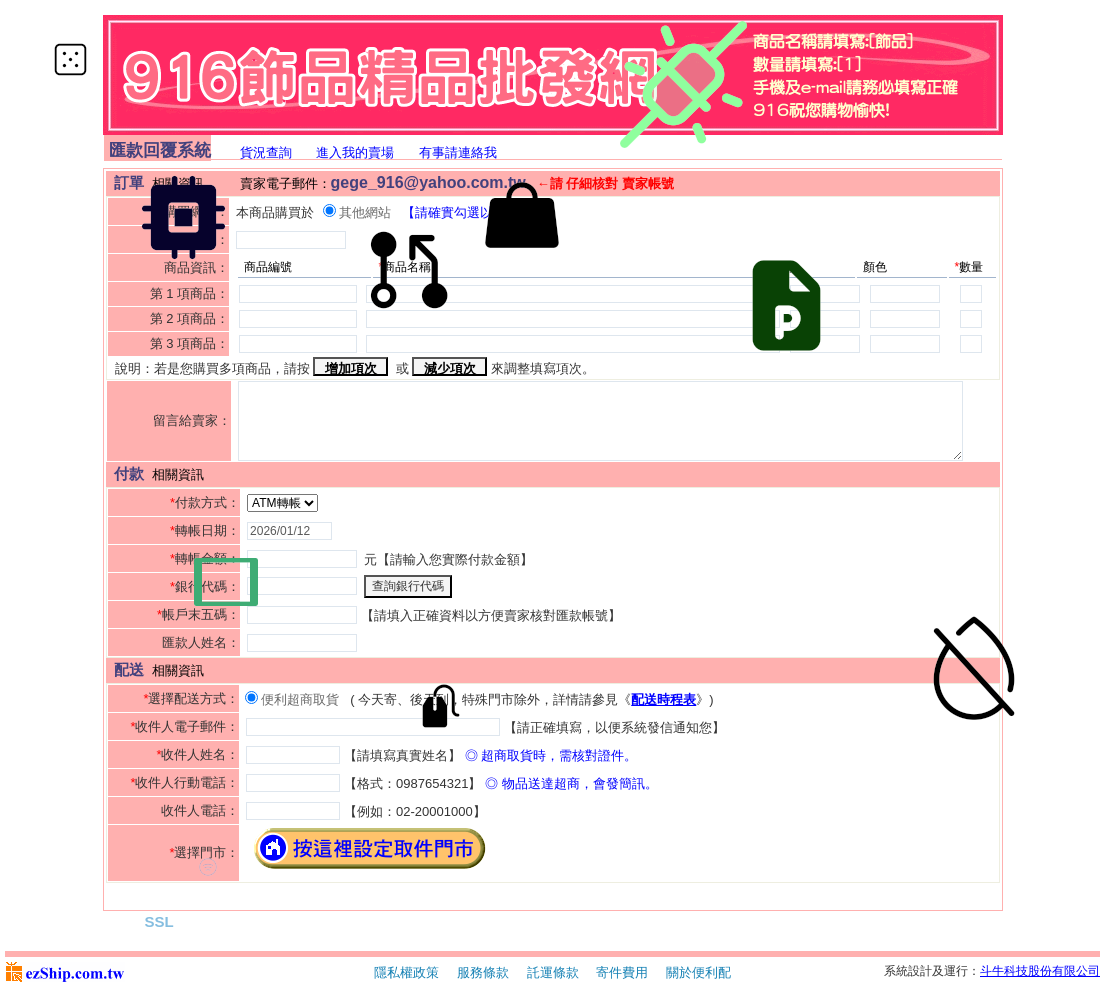 The width and height of the screenshot is (1105, 986). Describe the element at coordinates (208, 867) in the screenshot. I see `open Spotify` at that location.